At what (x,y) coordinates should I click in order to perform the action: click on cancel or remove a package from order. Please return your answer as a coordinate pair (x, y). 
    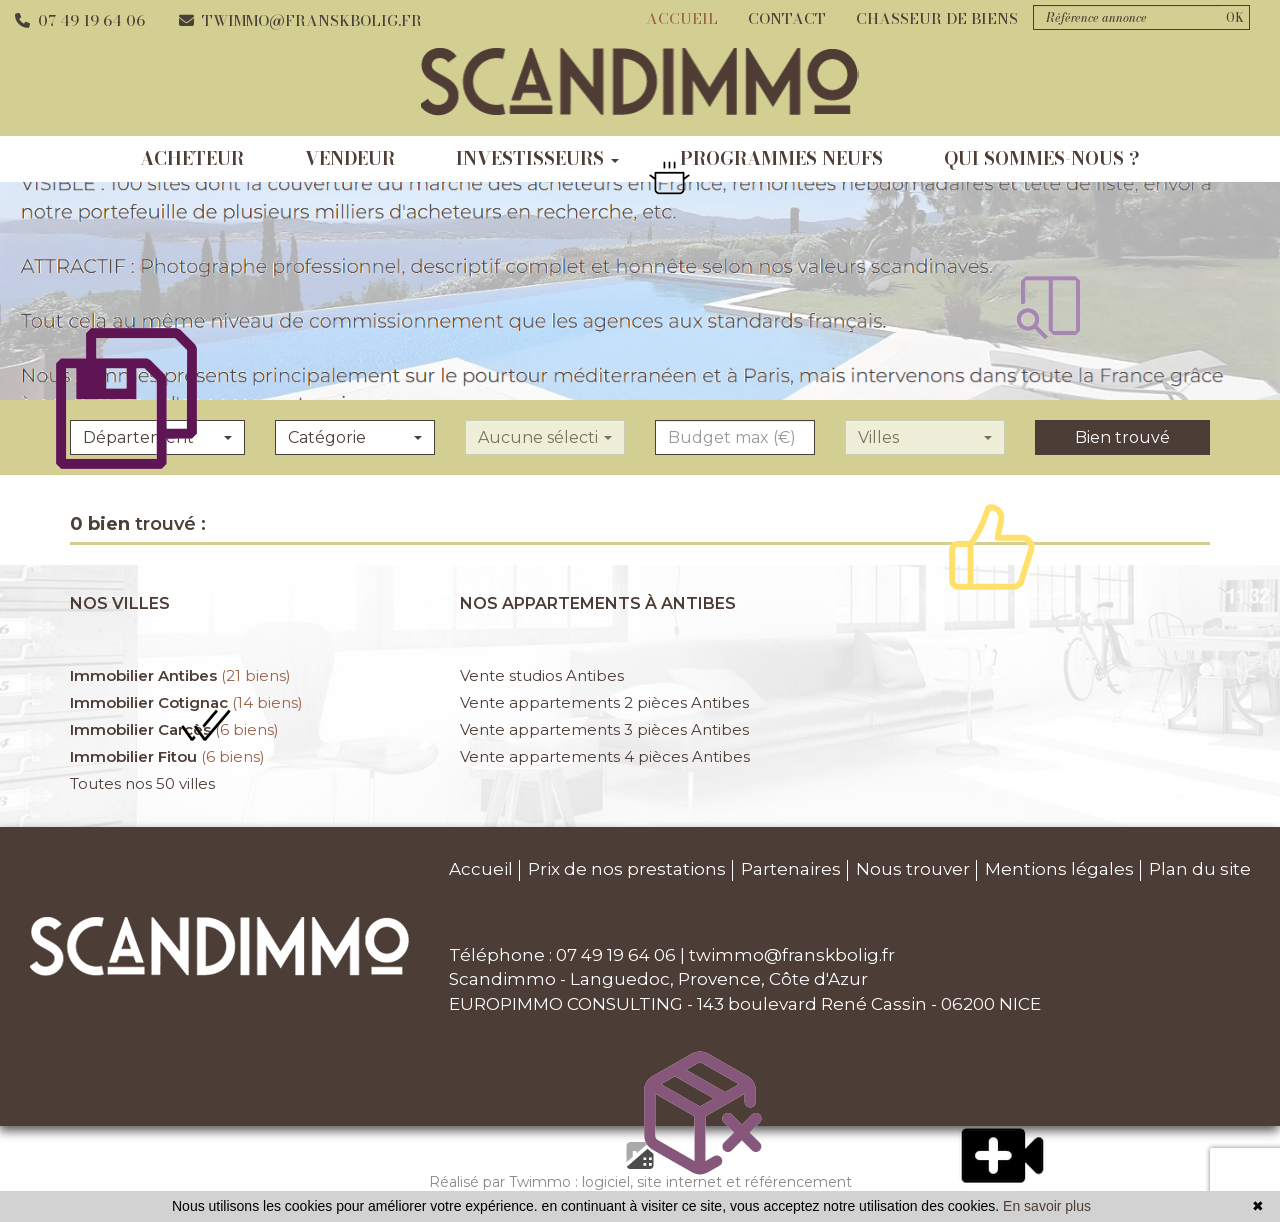
    Looking at the image, I should click on (700, 1113).